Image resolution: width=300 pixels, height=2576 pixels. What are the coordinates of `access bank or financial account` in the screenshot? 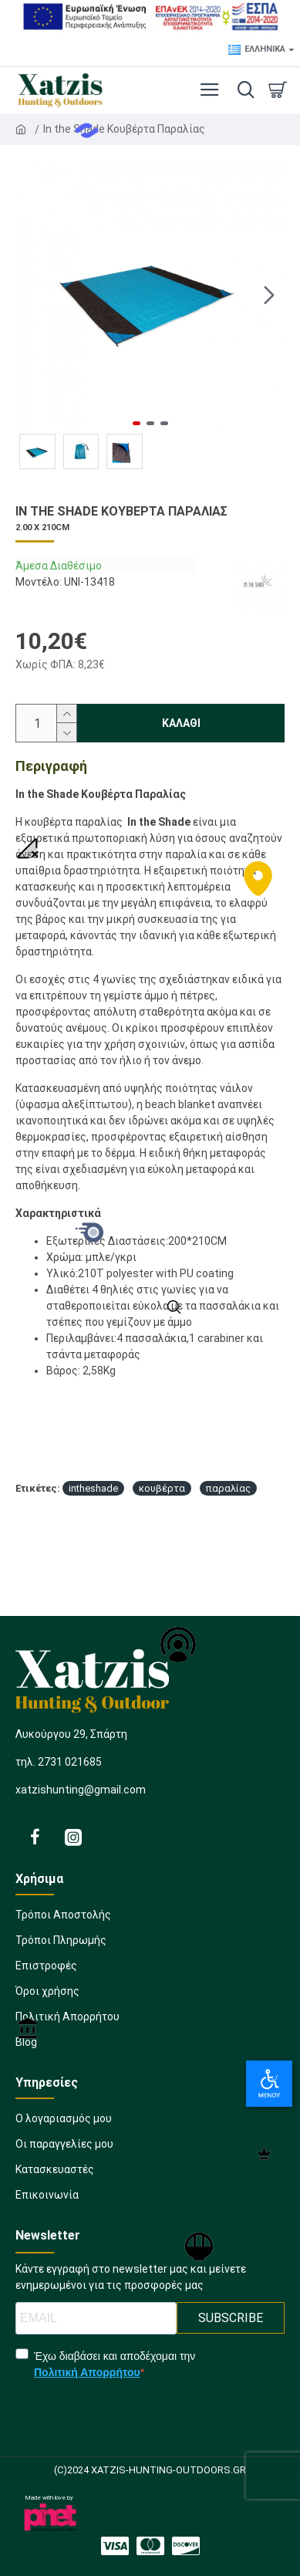 It's located at (28, 2028).